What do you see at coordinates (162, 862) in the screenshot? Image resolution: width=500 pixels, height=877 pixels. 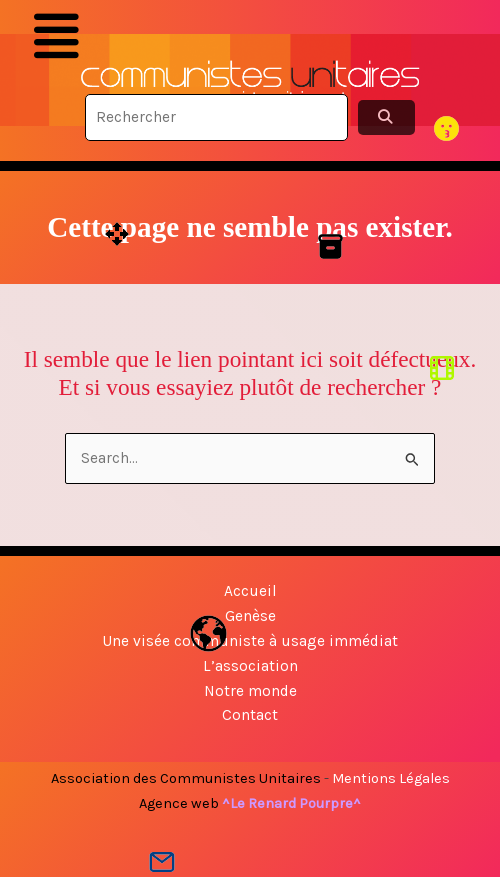 I see `open your email inbox` at bounding box center [162, 862].